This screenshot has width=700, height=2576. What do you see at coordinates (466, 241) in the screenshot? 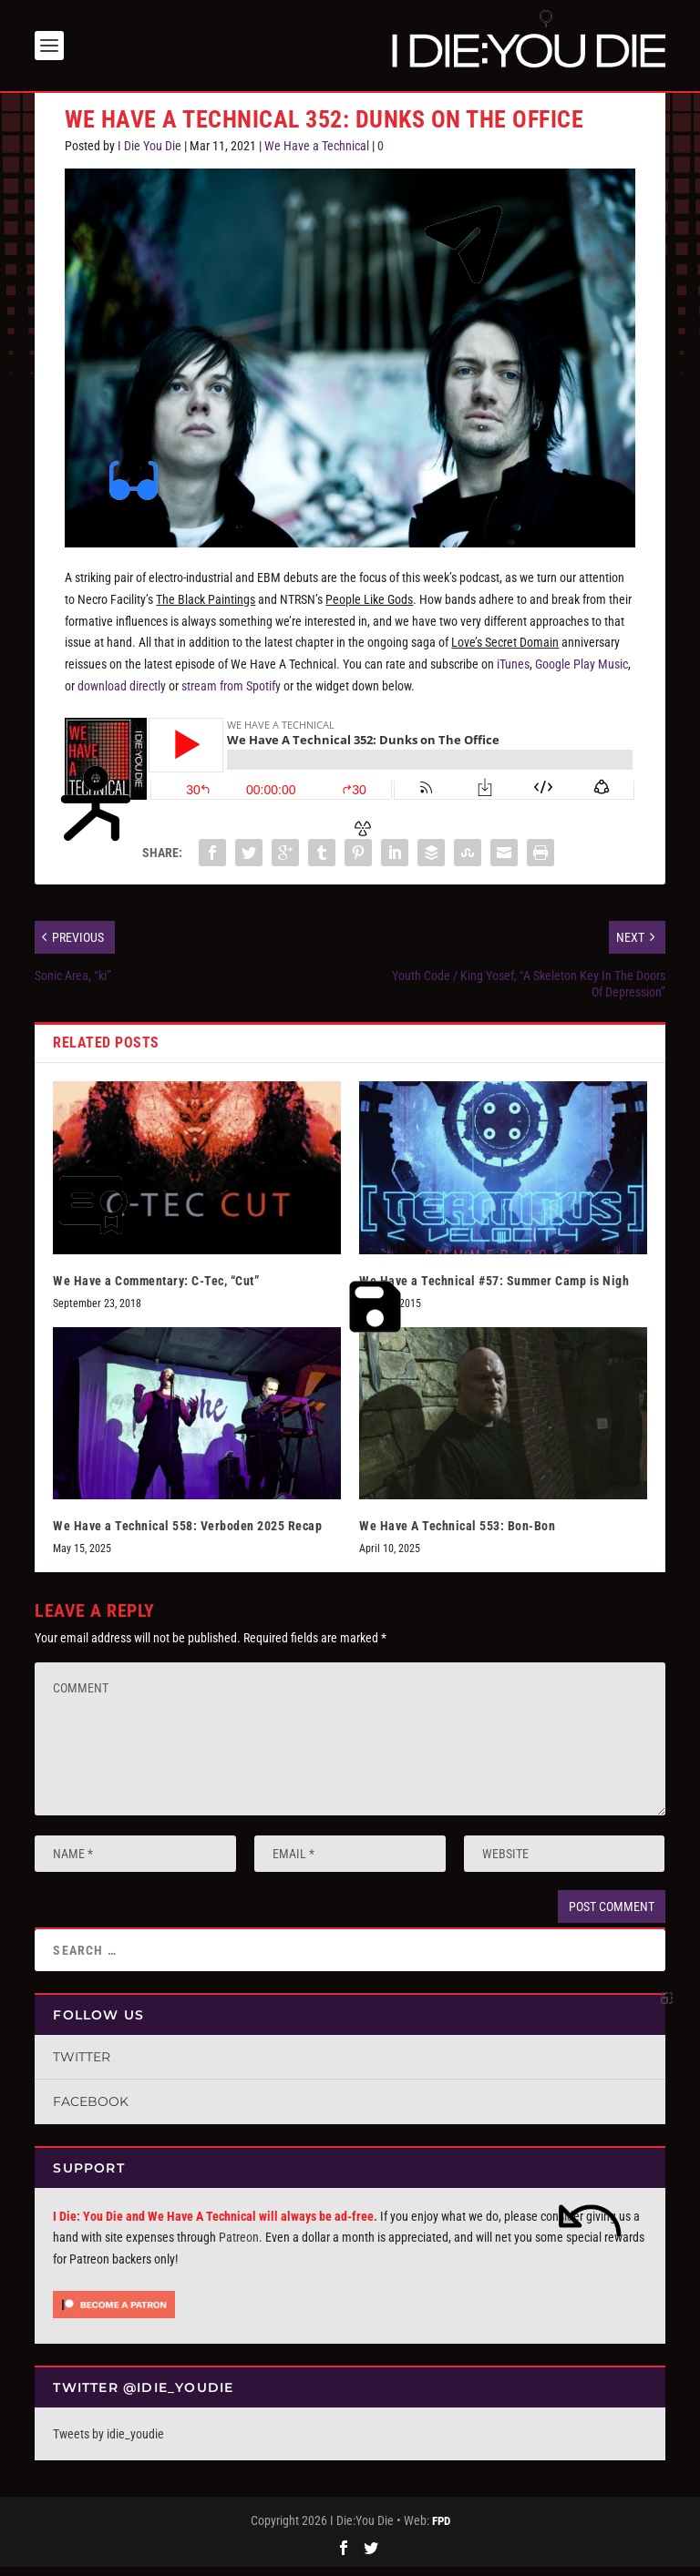
I see `send a message` at bounding box center [466, 241].